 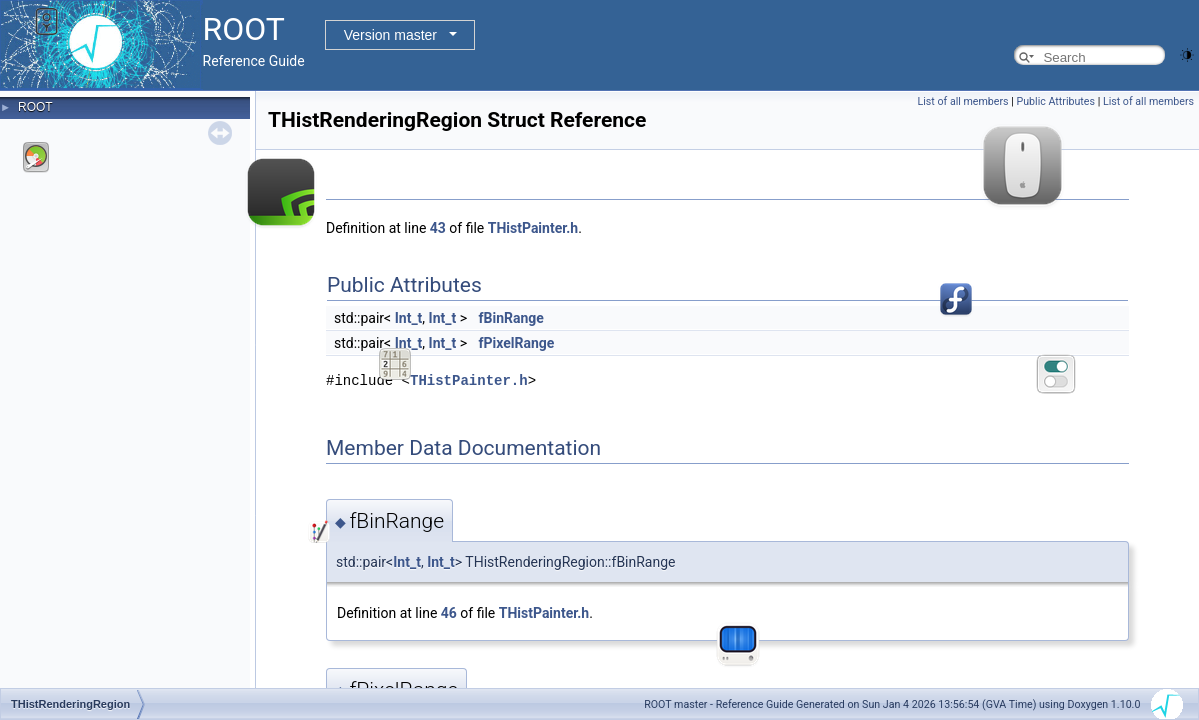 I want to click on open the fedora linux application, so click(x=956, y=299).